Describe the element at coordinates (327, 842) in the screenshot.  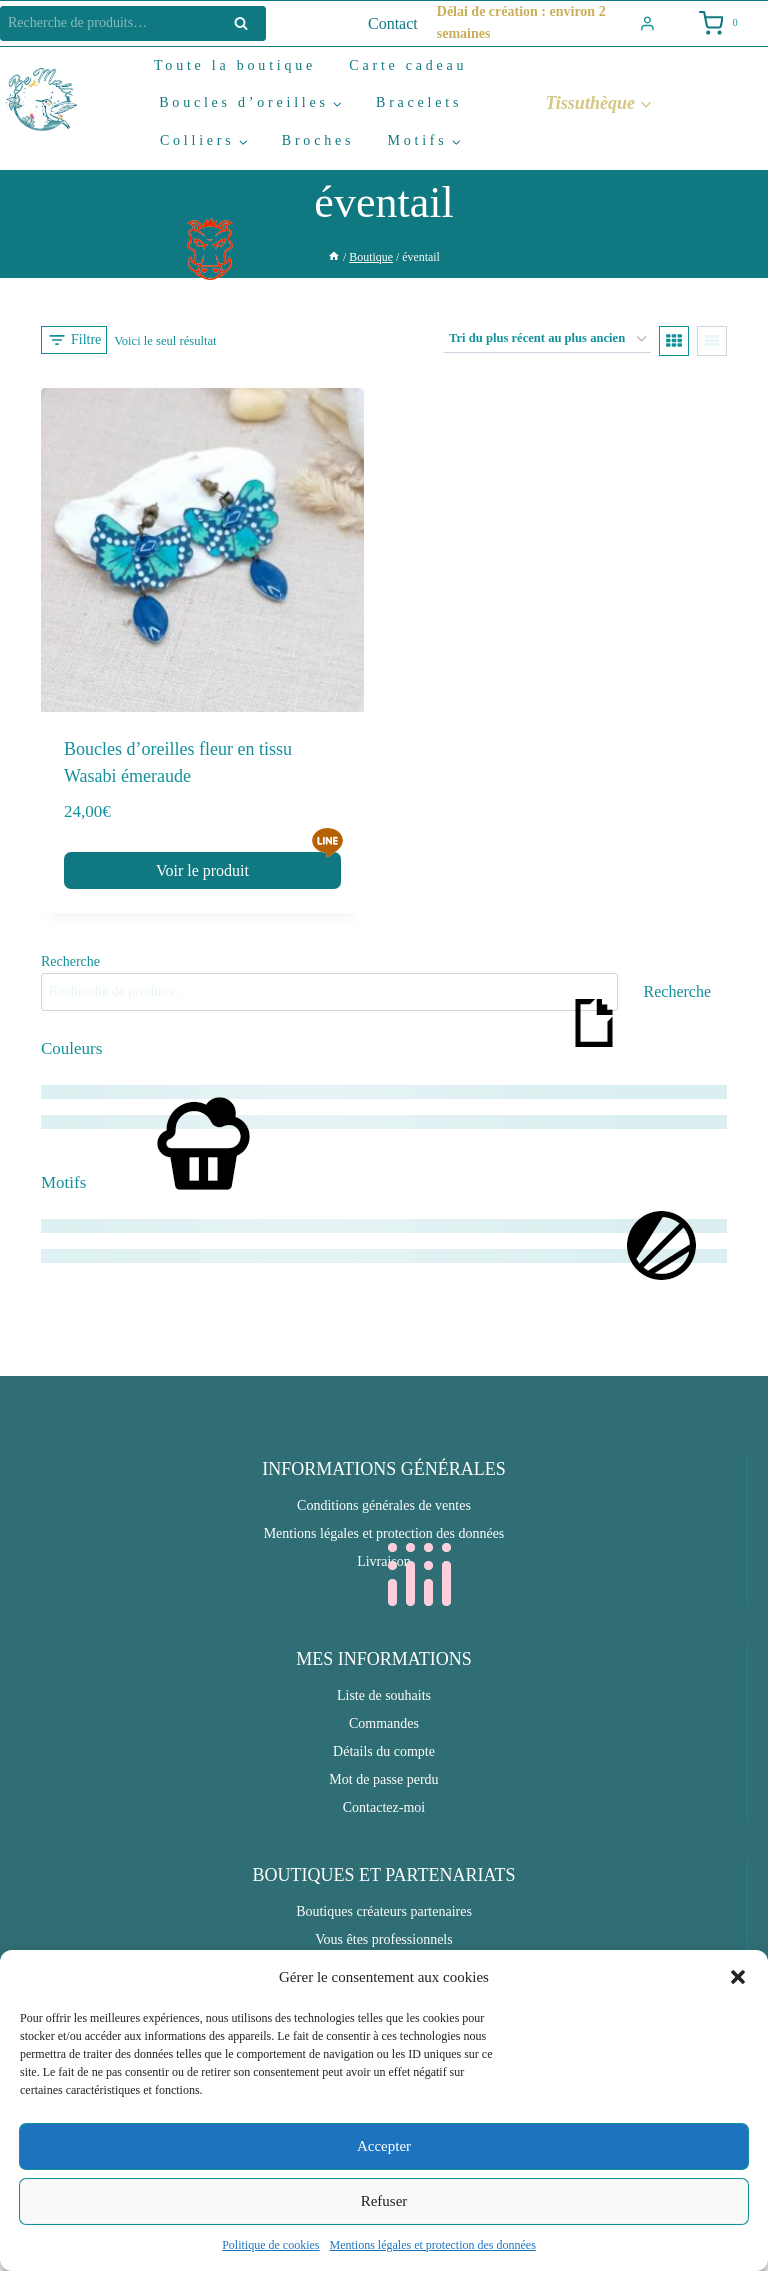
I see `open the LINE messaging app` at that location.